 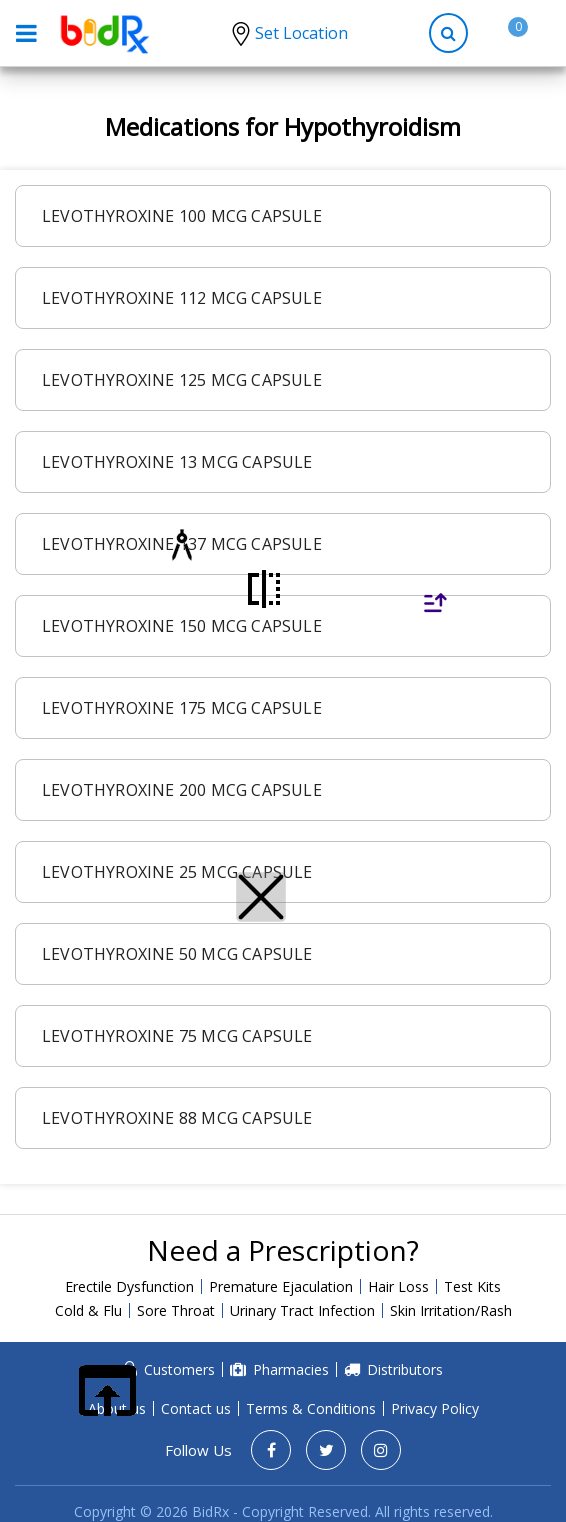 What do you see at coordinates (182, 545) in the screenshot?
I see `access architecture or design tools` at bounding box center [182, 545].